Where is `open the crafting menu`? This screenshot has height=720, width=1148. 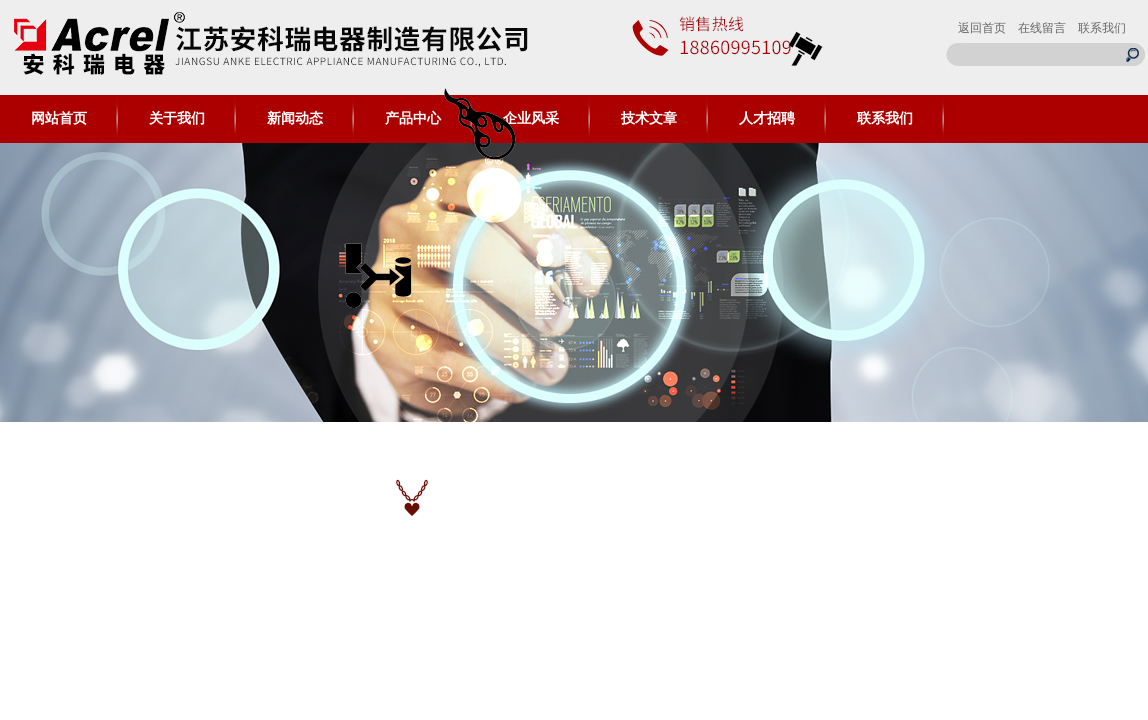
open the crafting menu is located at coordinates (379, 277).